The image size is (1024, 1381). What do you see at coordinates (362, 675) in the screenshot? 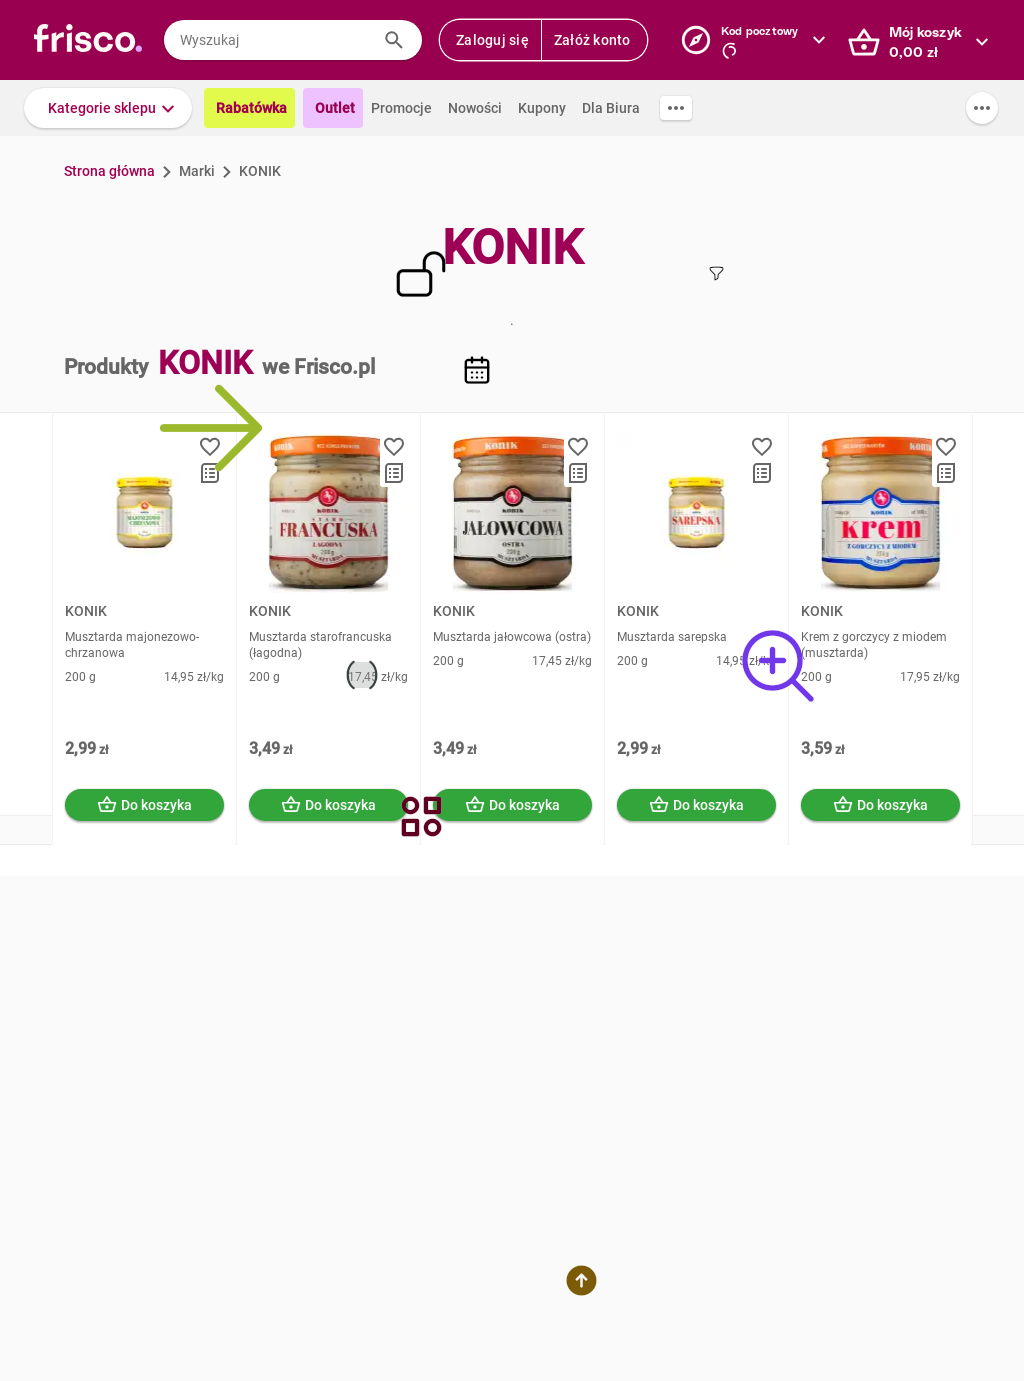
I see `insert parentheses in text or code` at bounding box center [362, 675].